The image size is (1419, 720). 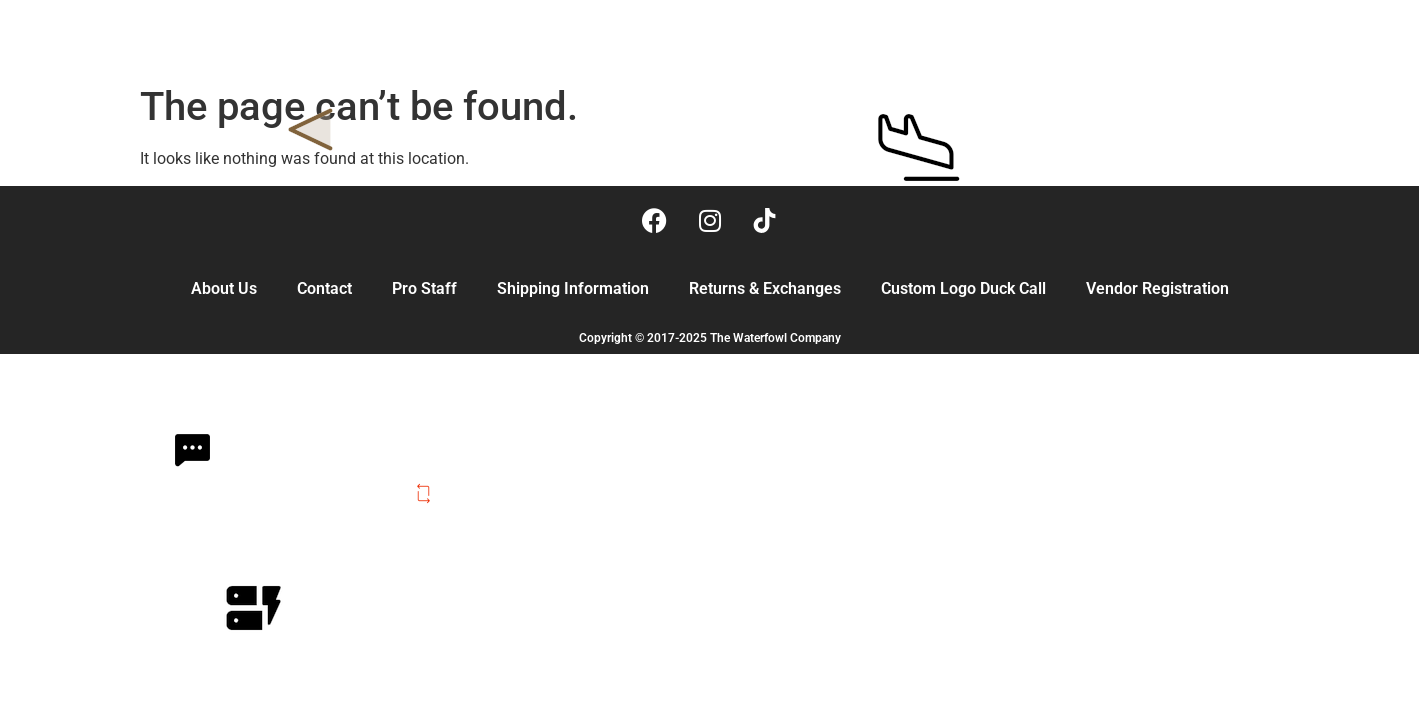 What do you see at coordinates (423, 493) in the screenshot?
I see `rotate device orientation` at bounding box center [423, 493].